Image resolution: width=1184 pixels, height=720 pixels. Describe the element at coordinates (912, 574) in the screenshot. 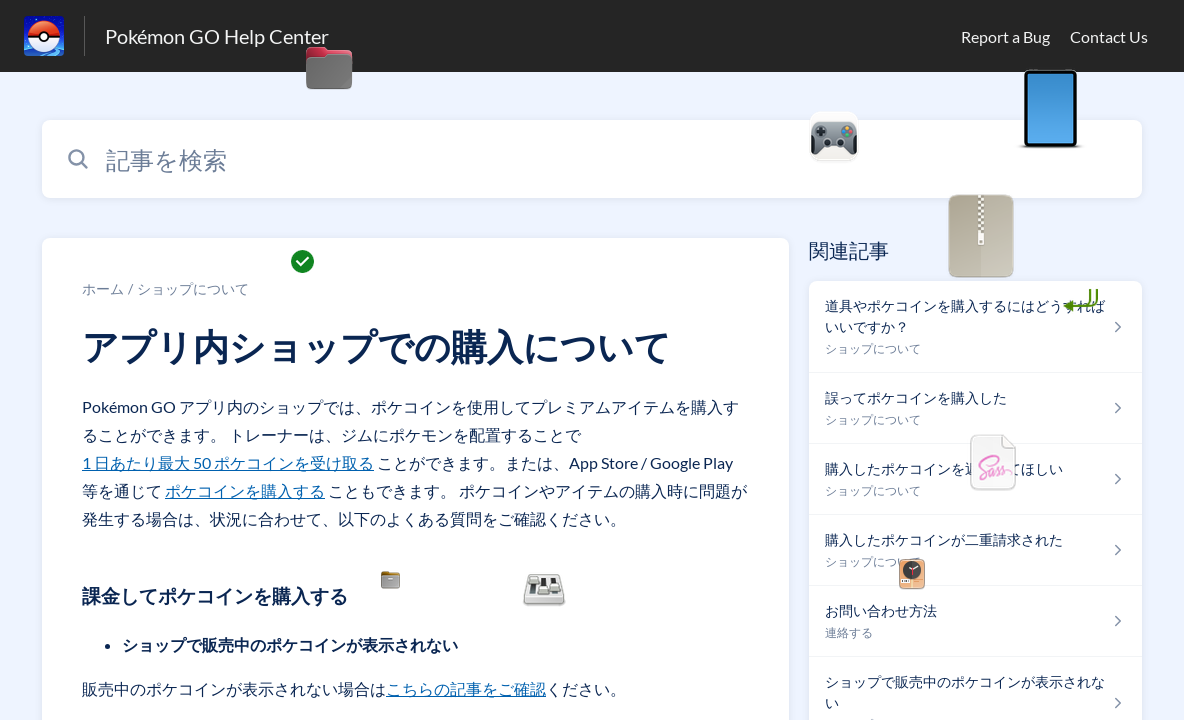

I see `indicates package manager is waiting or queued` at that location.